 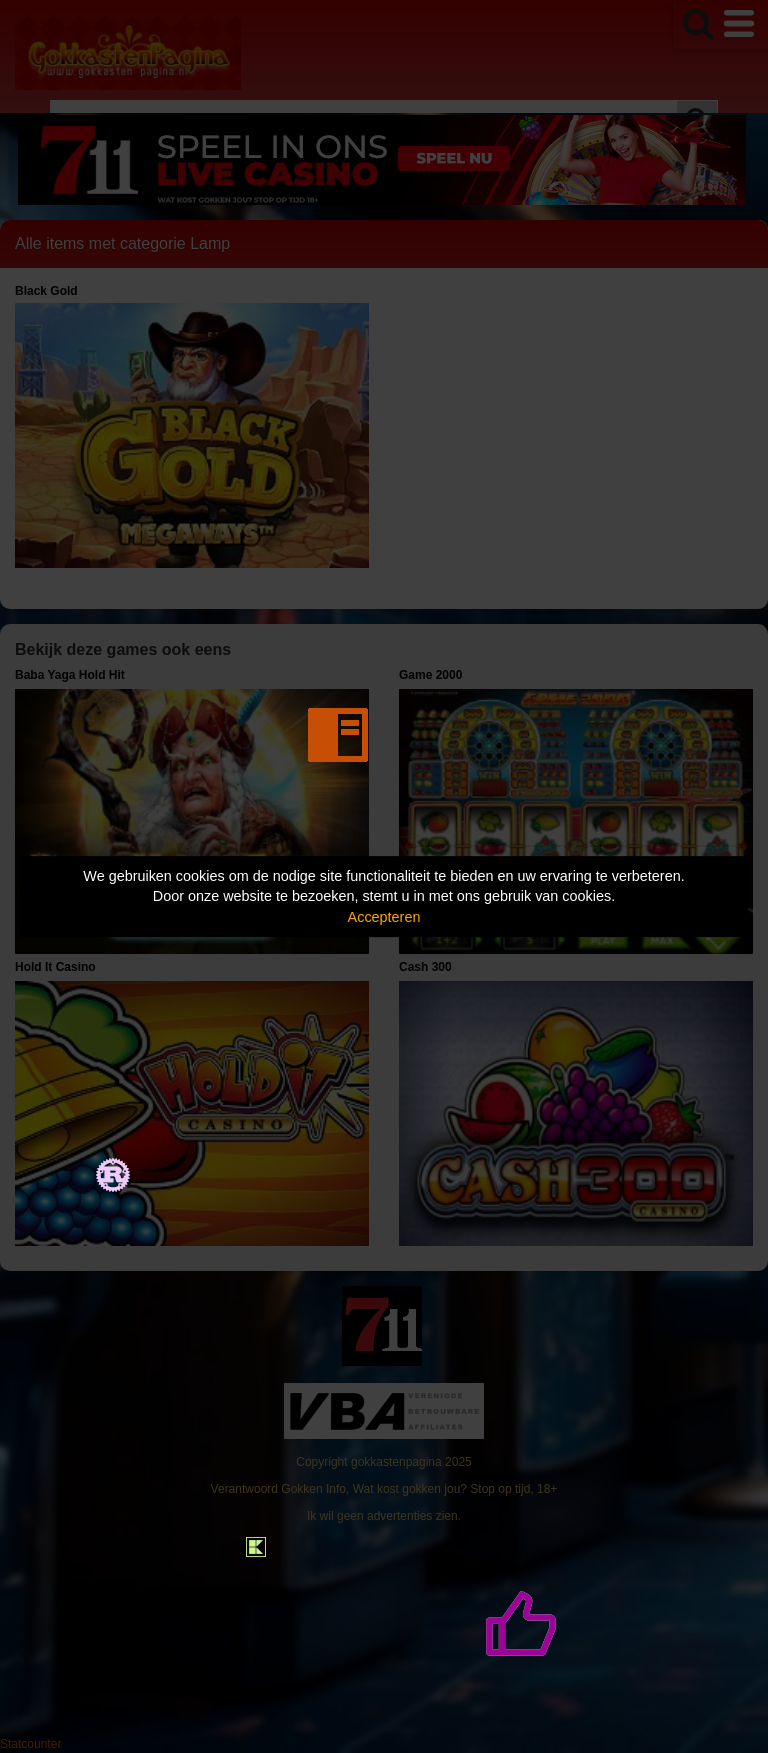 What do you see at coordinates (256, 1547) in the screenshot?
I see `open the Kaufland app` at bounding box center [256, 1547].